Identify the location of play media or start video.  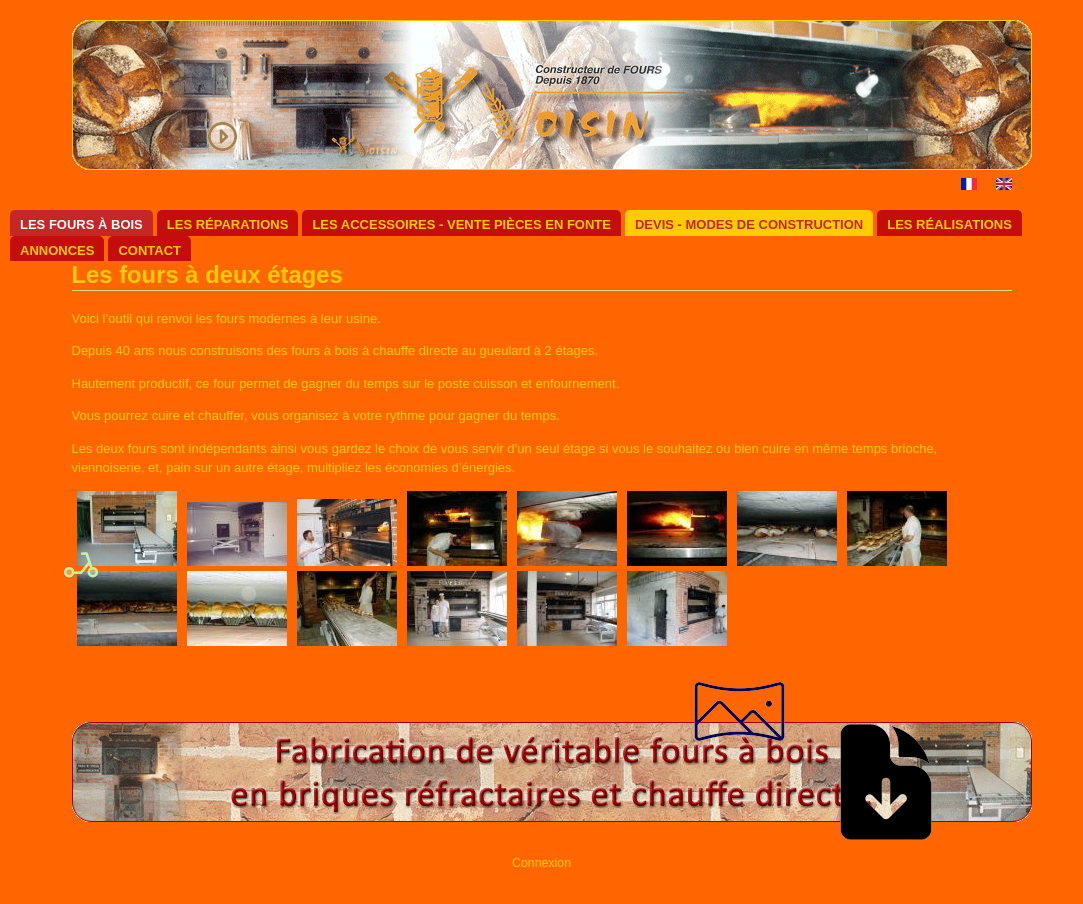
(222, 136).